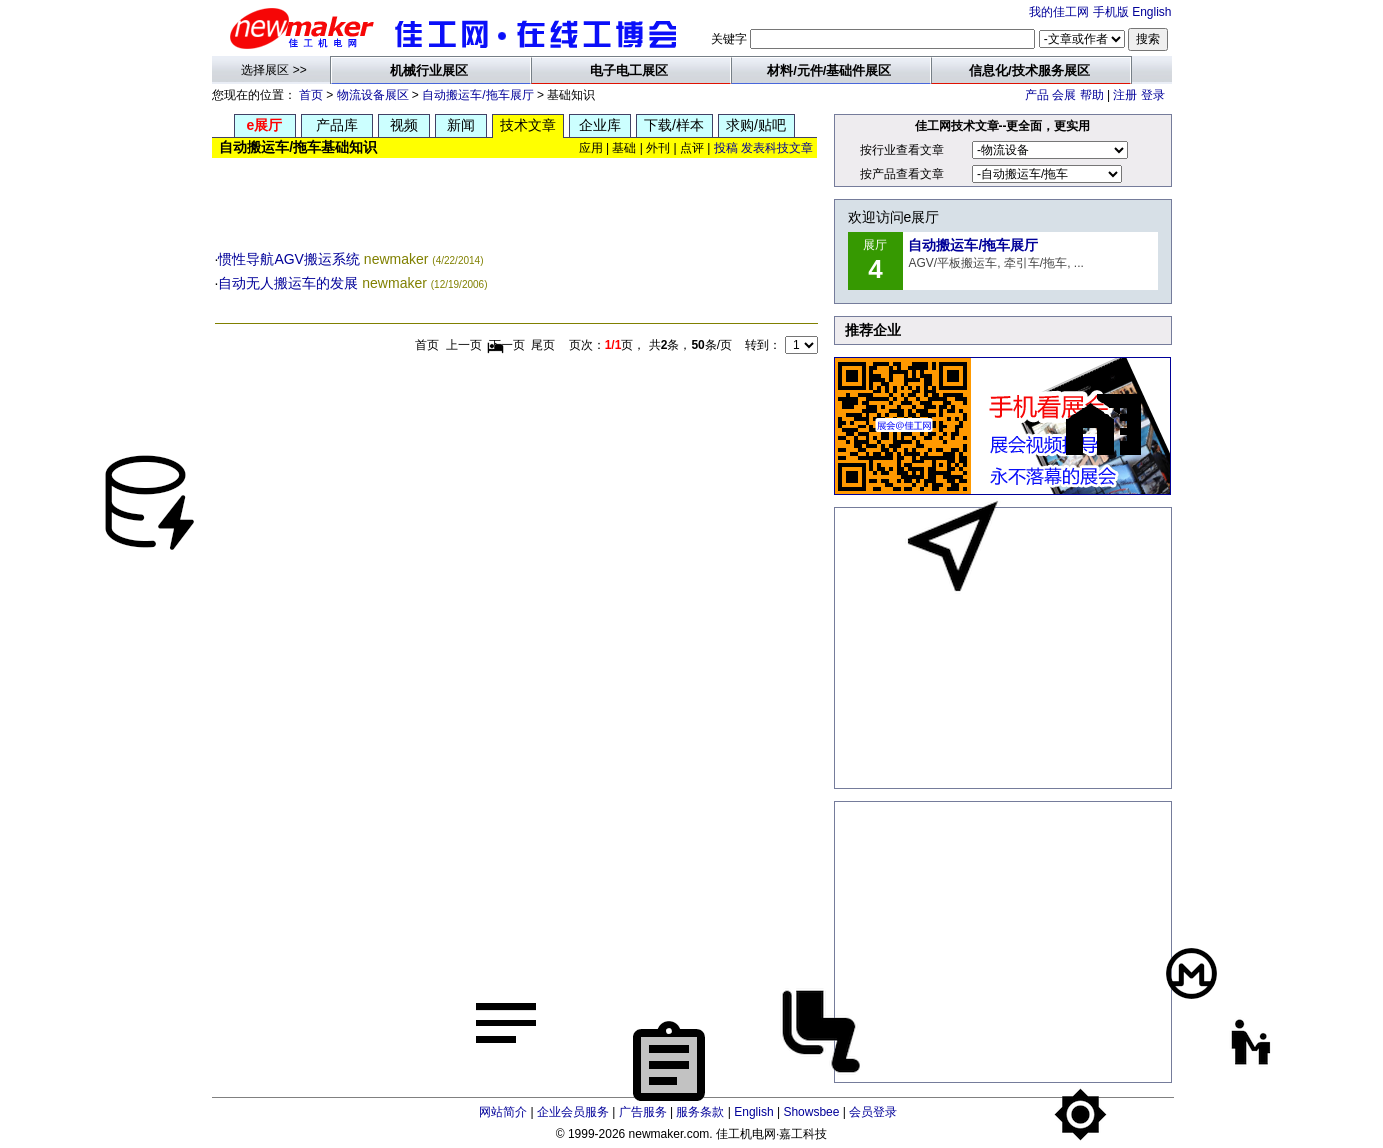 This screenshot has width=1383, height=1148. I want to click on find nearby hotels or accommodations, so click(495, 347).